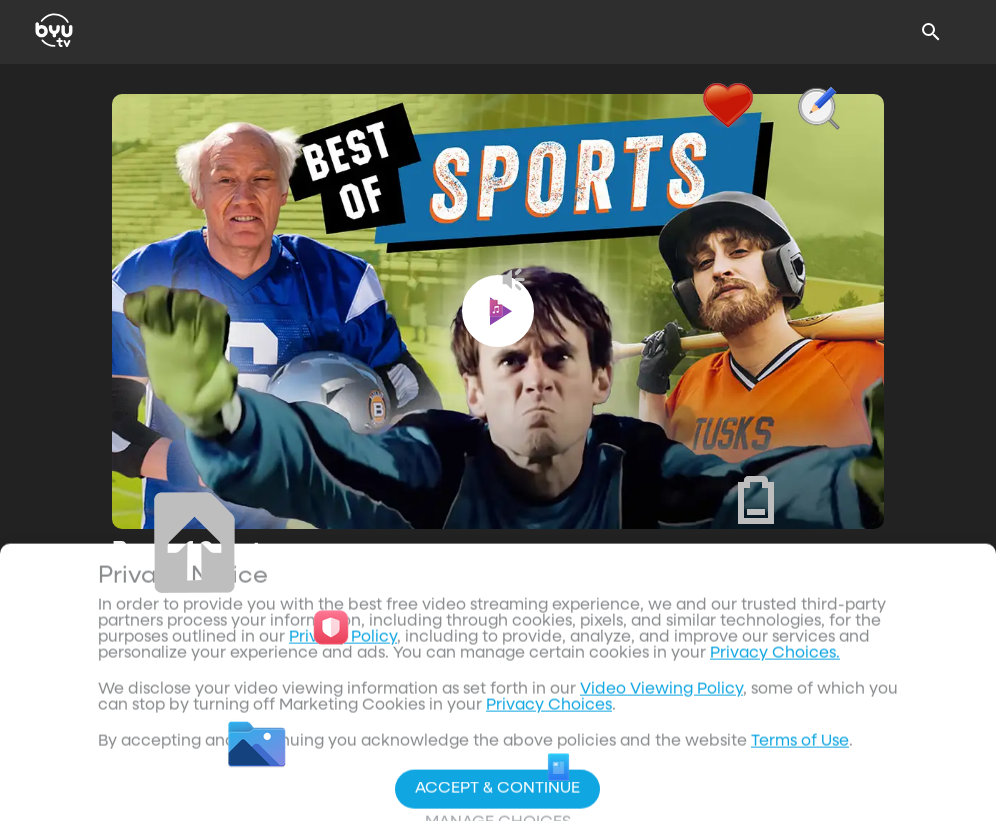 The image size is (996, 821). I want to click on microsoft word template file, so click(558, 767).